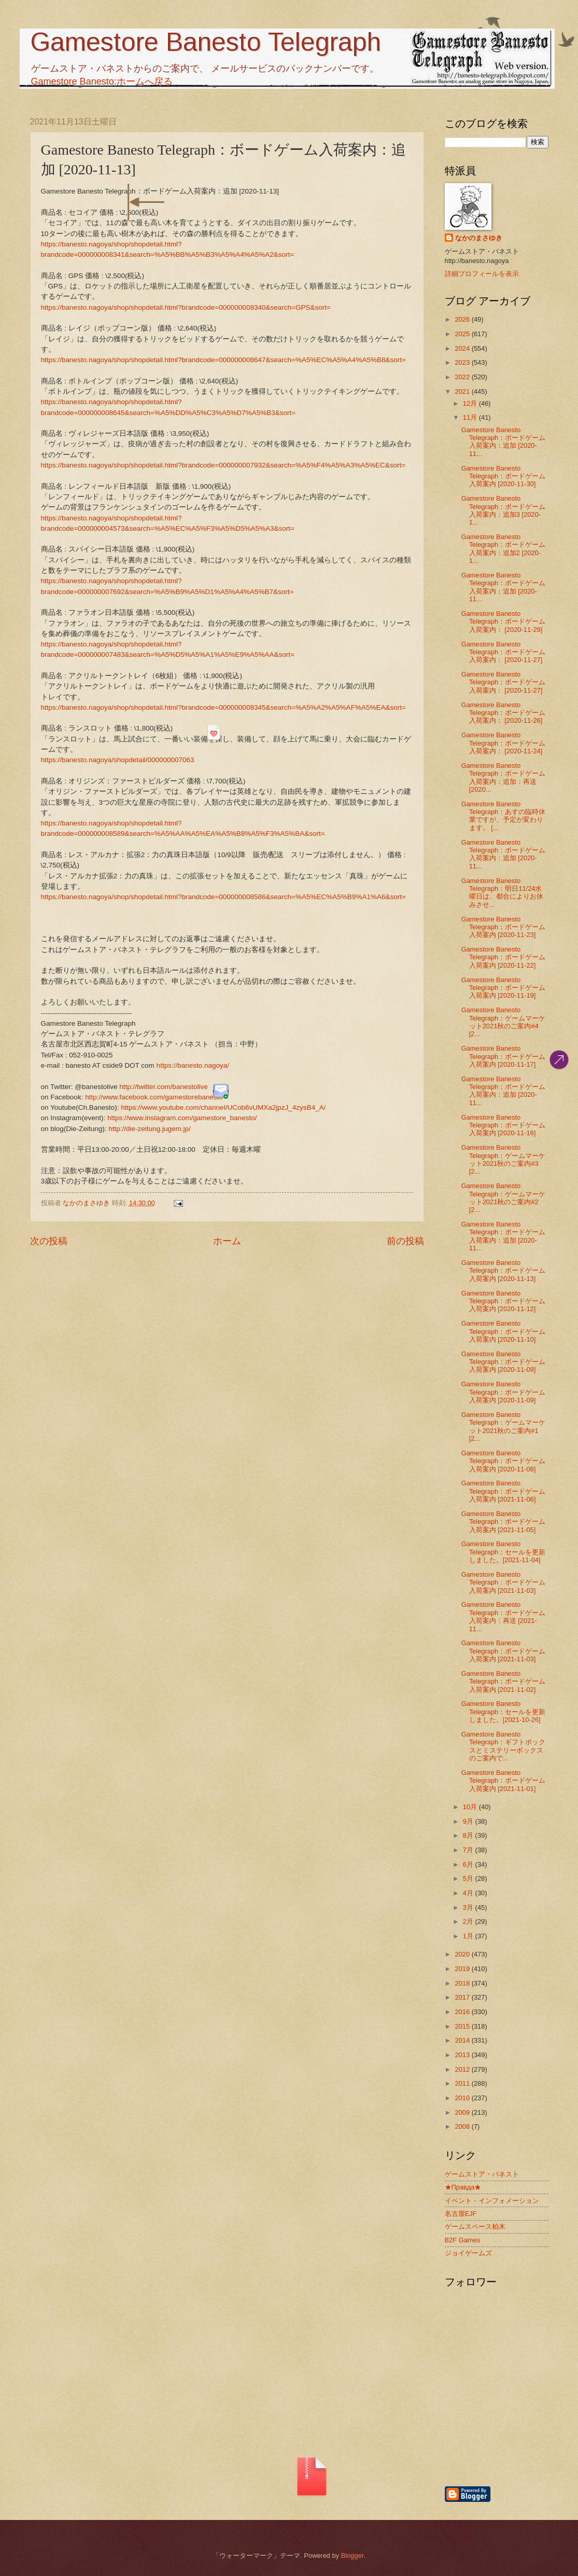  I want to click on go to the first item in a list or sequence, so click(146, 202).